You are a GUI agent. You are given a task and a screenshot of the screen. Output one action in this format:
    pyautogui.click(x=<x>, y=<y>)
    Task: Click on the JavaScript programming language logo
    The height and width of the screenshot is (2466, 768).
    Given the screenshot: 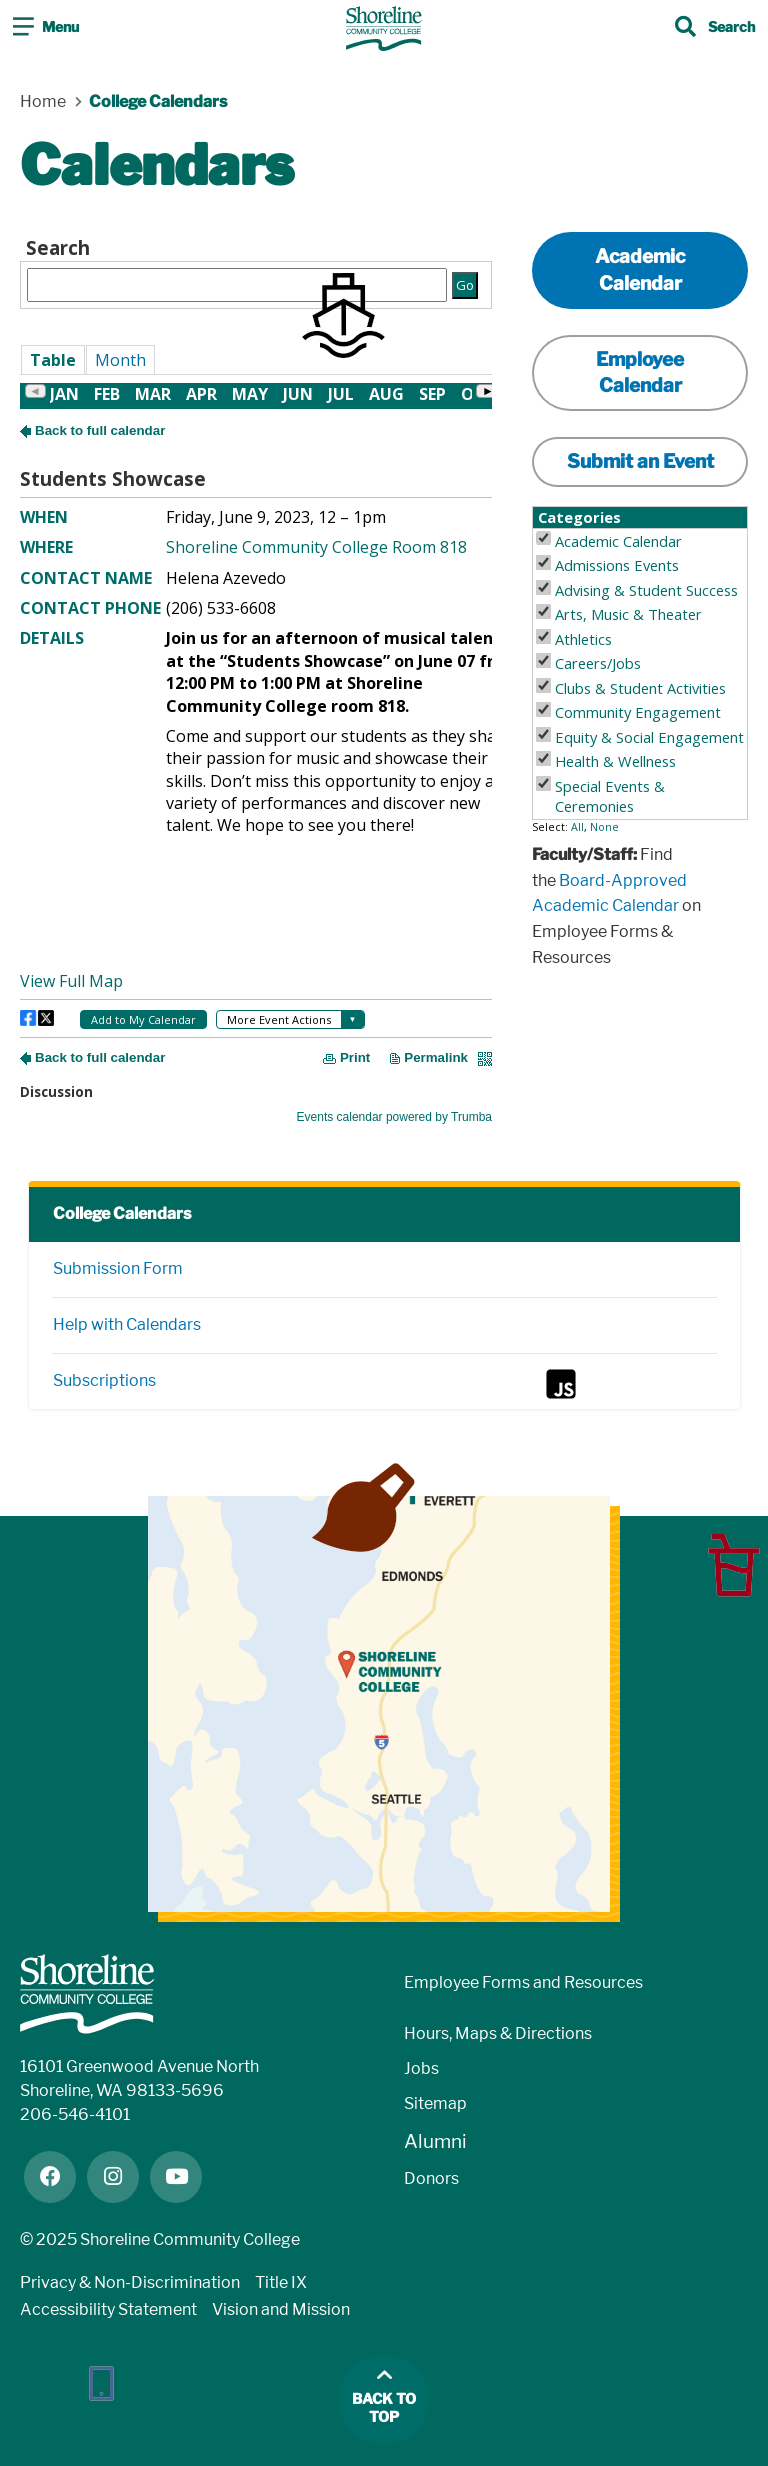 What is the action you would take?
    pyautogui.click(x=561, y=1384)
    